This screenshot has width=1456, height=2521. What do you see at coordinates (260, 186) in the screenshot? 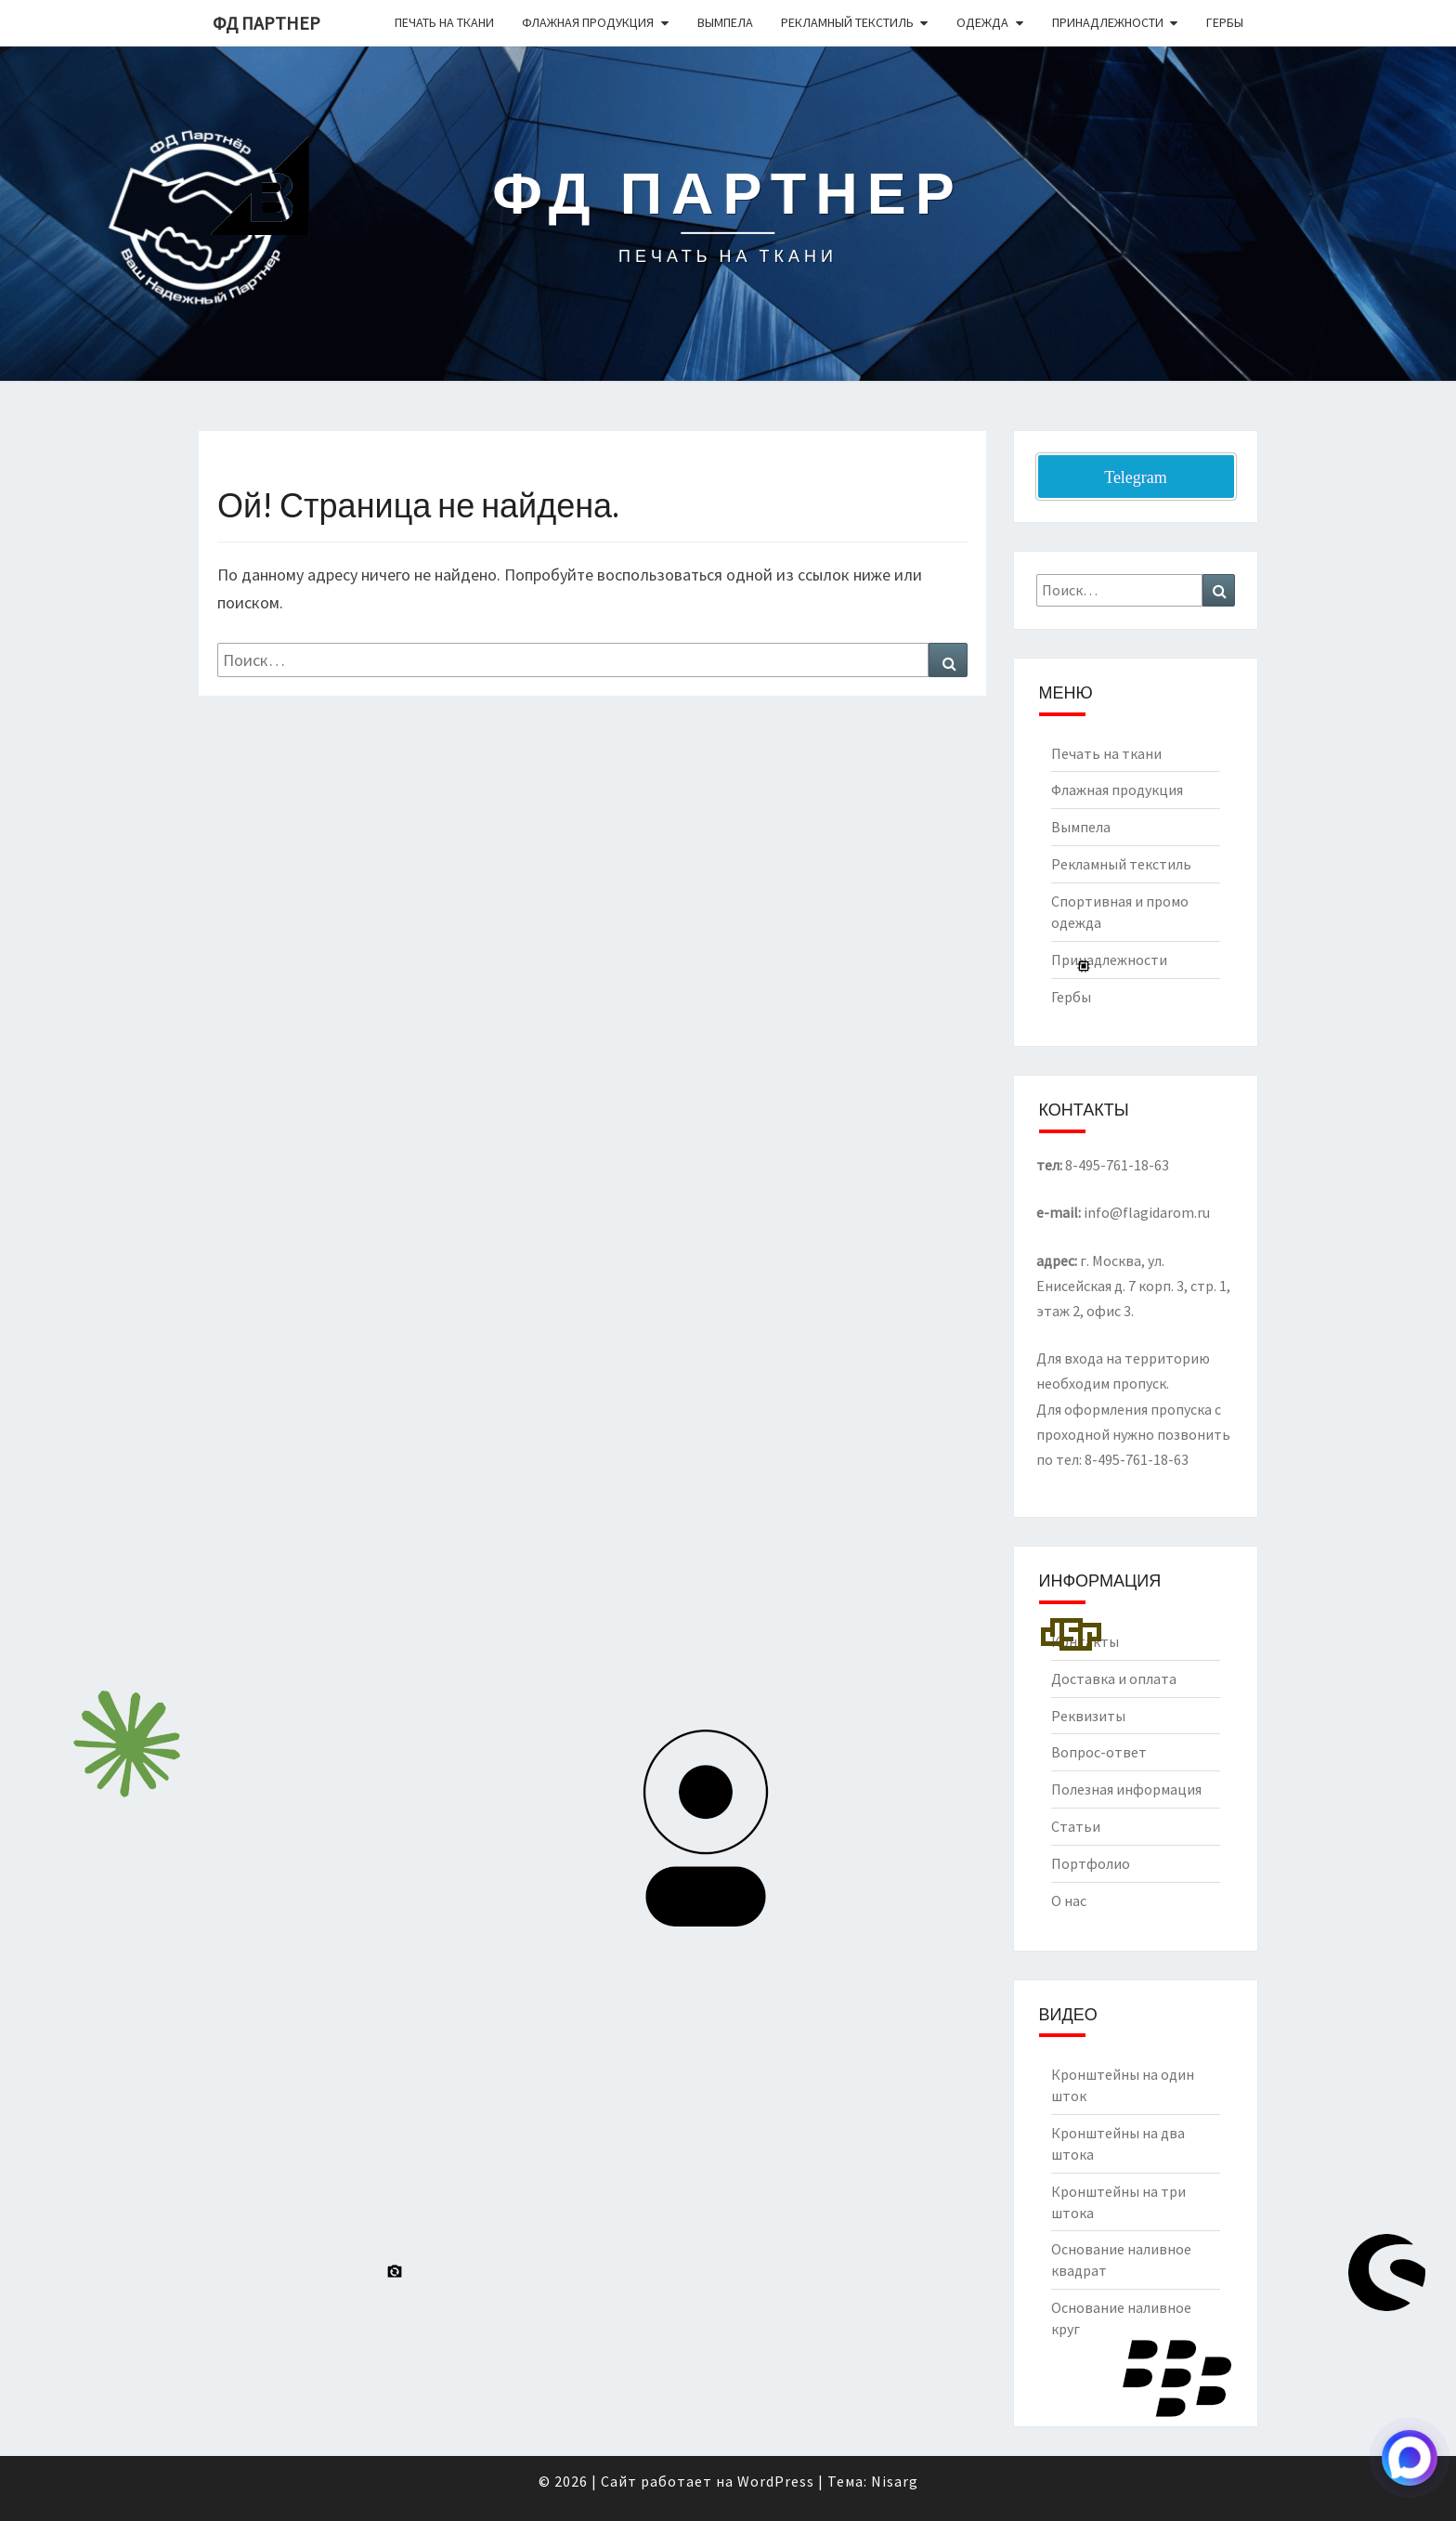
I see `bigcommerce platform logo` at bounding box center [260, 186].